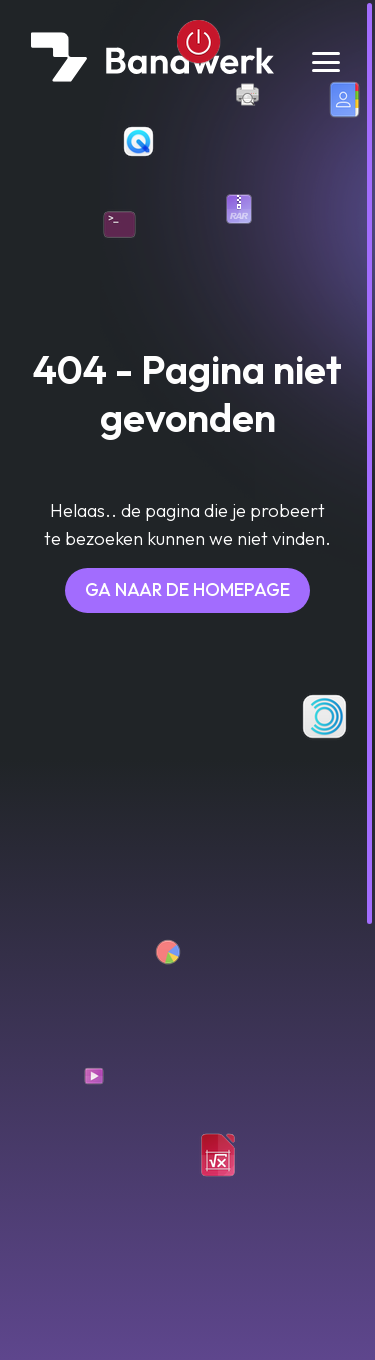 This screenshot has width=375, height=1360. I want to click on a compressed RAR archive file, so click(239, 209).